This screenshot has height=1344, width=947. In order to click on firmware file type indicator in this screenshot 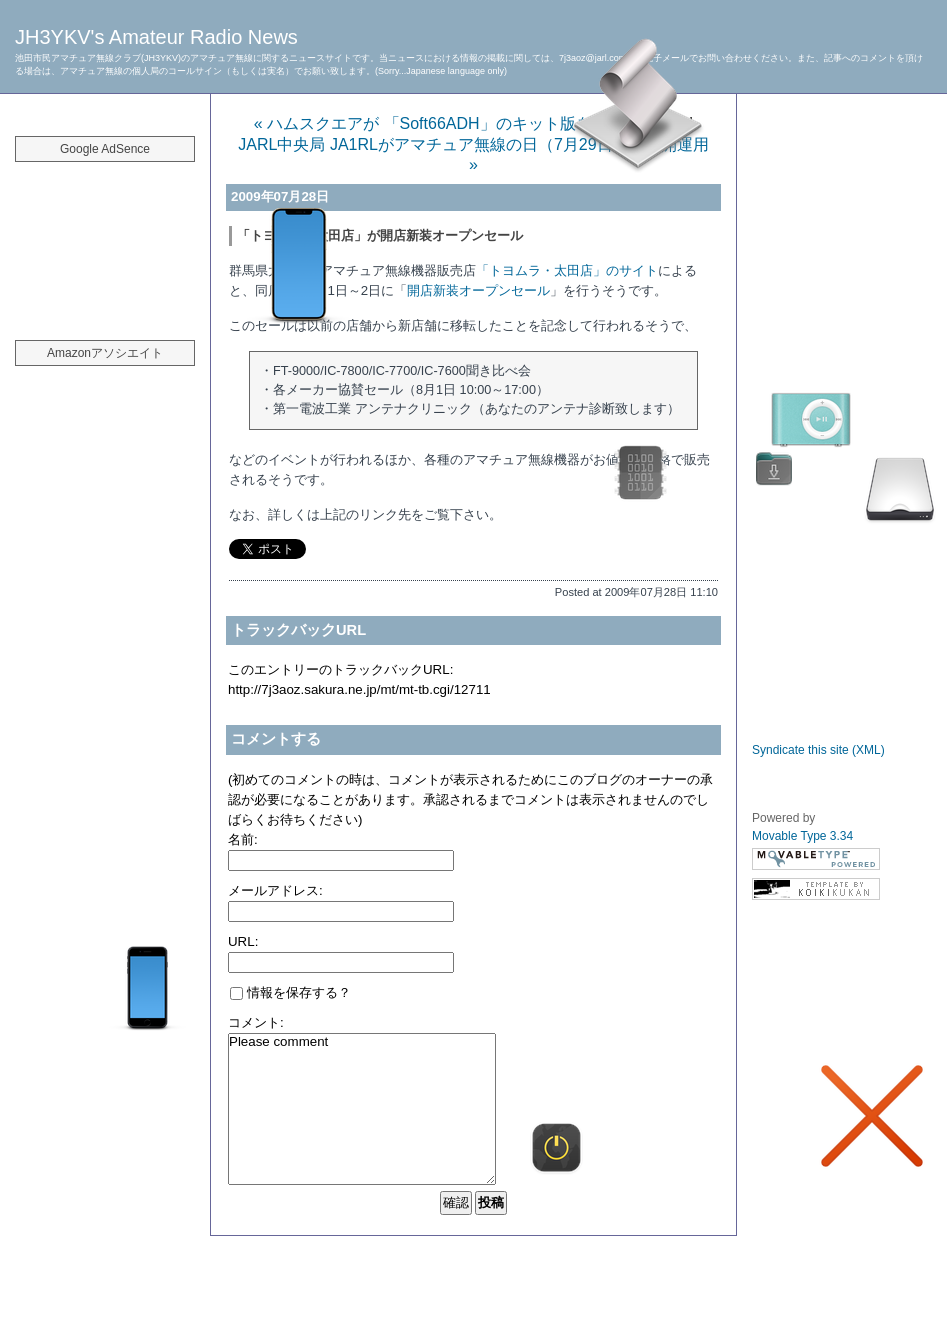, I will do `click(640, 472)`.